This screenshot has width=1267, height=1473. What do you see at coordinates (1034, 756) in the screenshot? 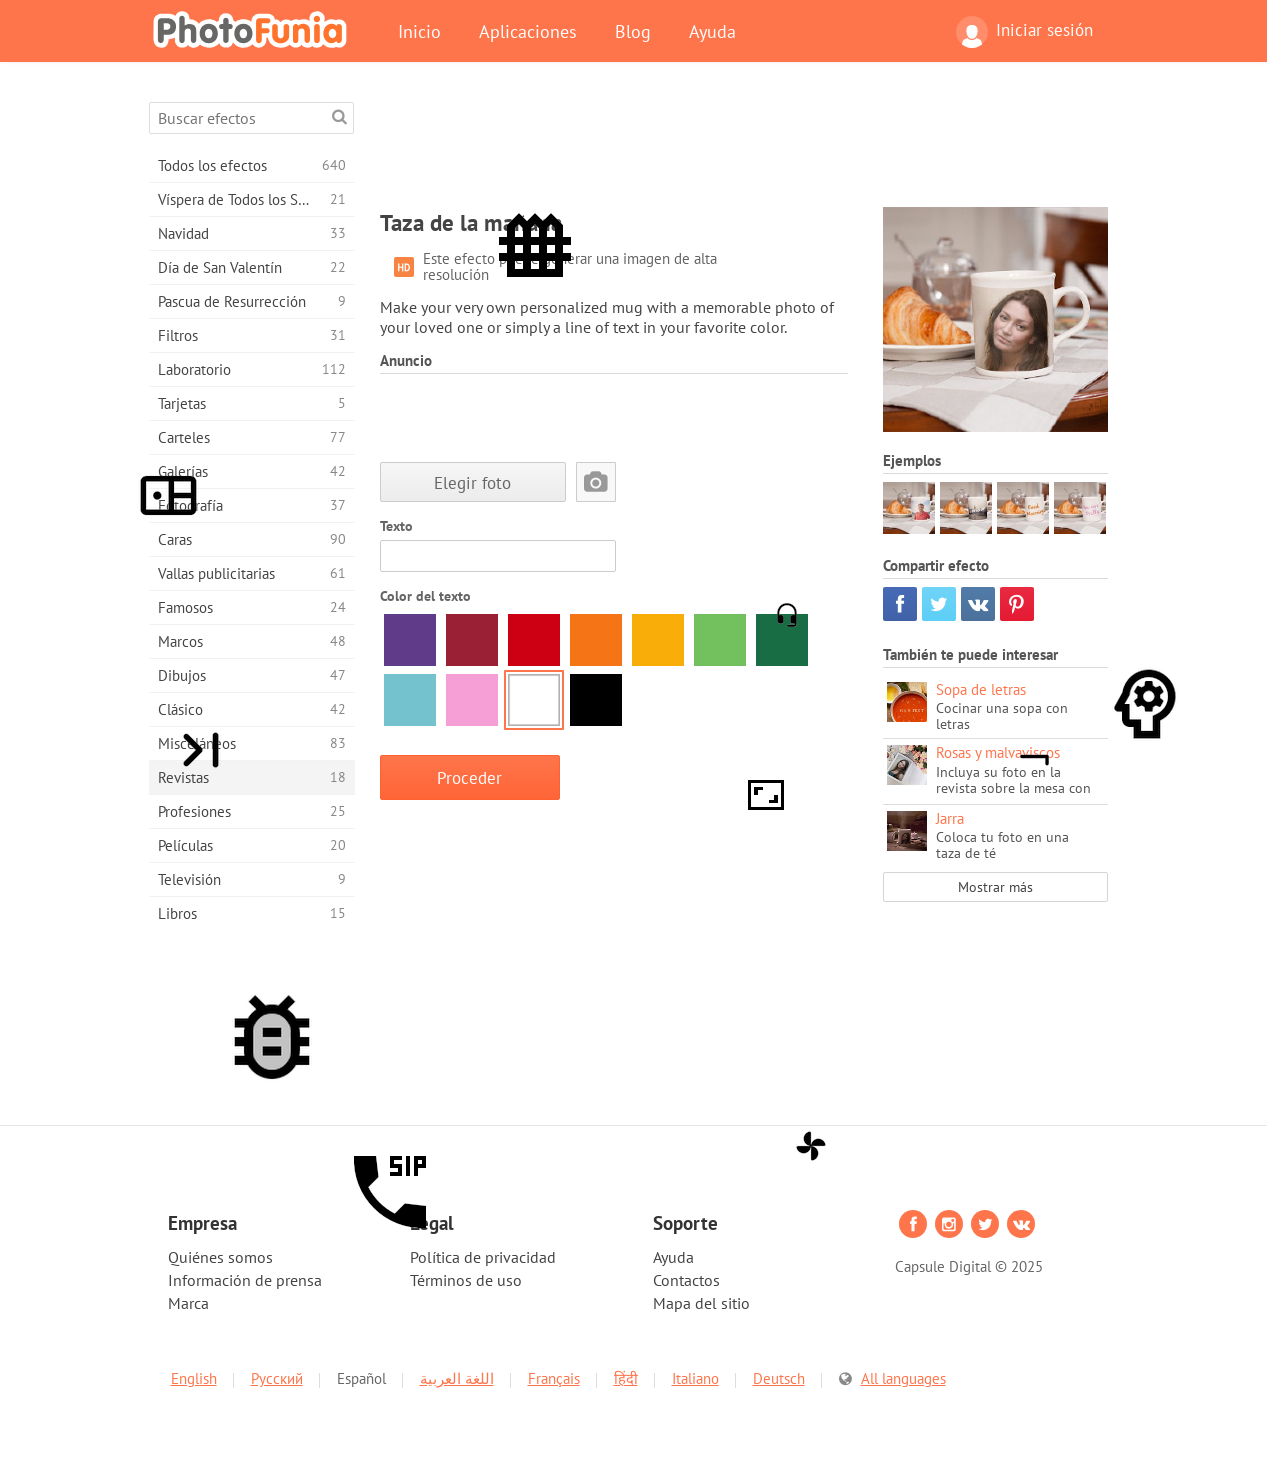
I see `logical NOT operator symbol` at bounding box center [1034, 756].